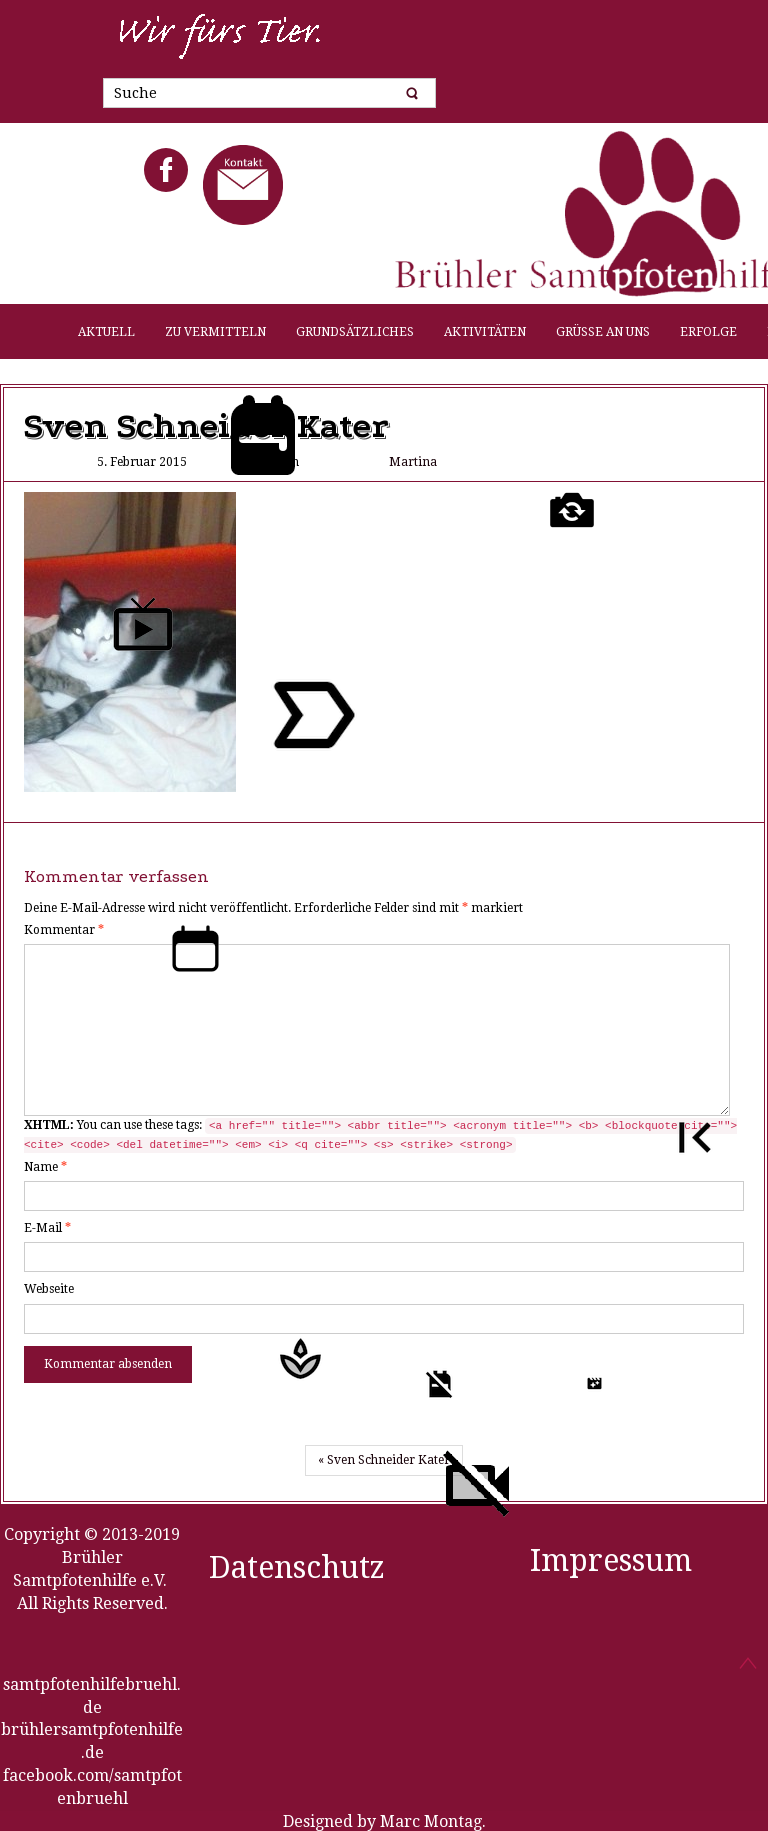  I want to click on apply visual effects or filters to a video, so click(594, 1383).